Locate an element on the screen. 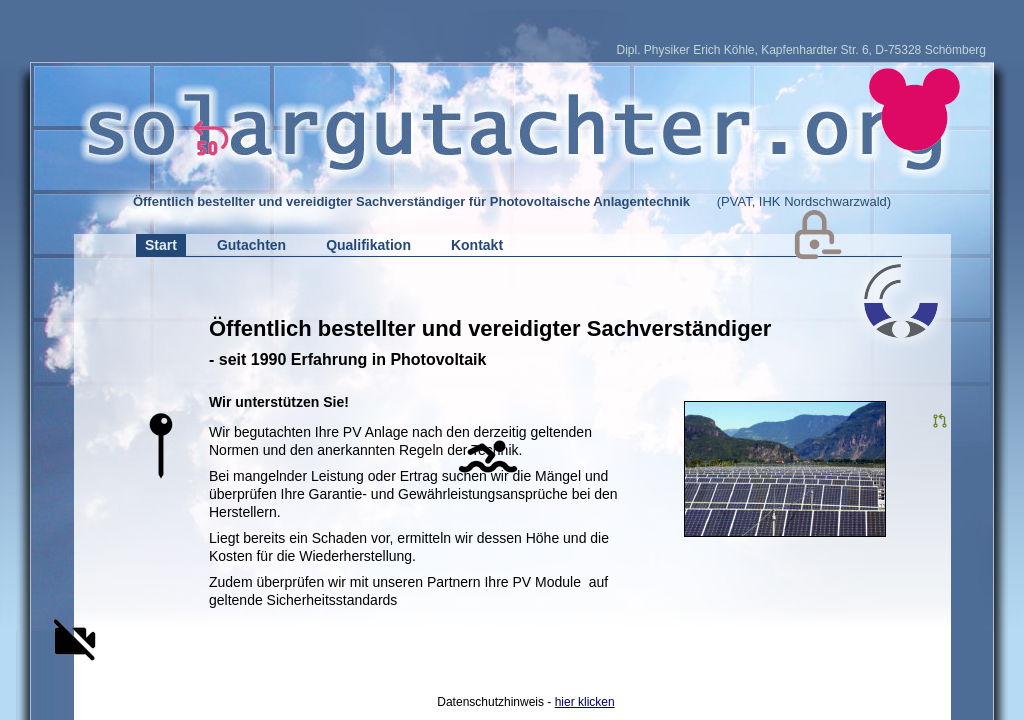  access disney content or services is located at coordinates (914, 109).